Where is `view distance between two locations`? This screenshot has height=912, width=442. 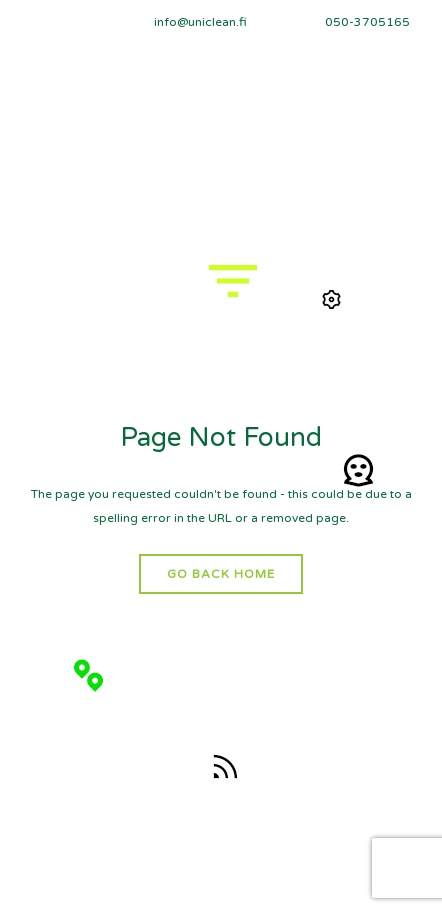 view distance between two locations is located at coordinates (88, 675).